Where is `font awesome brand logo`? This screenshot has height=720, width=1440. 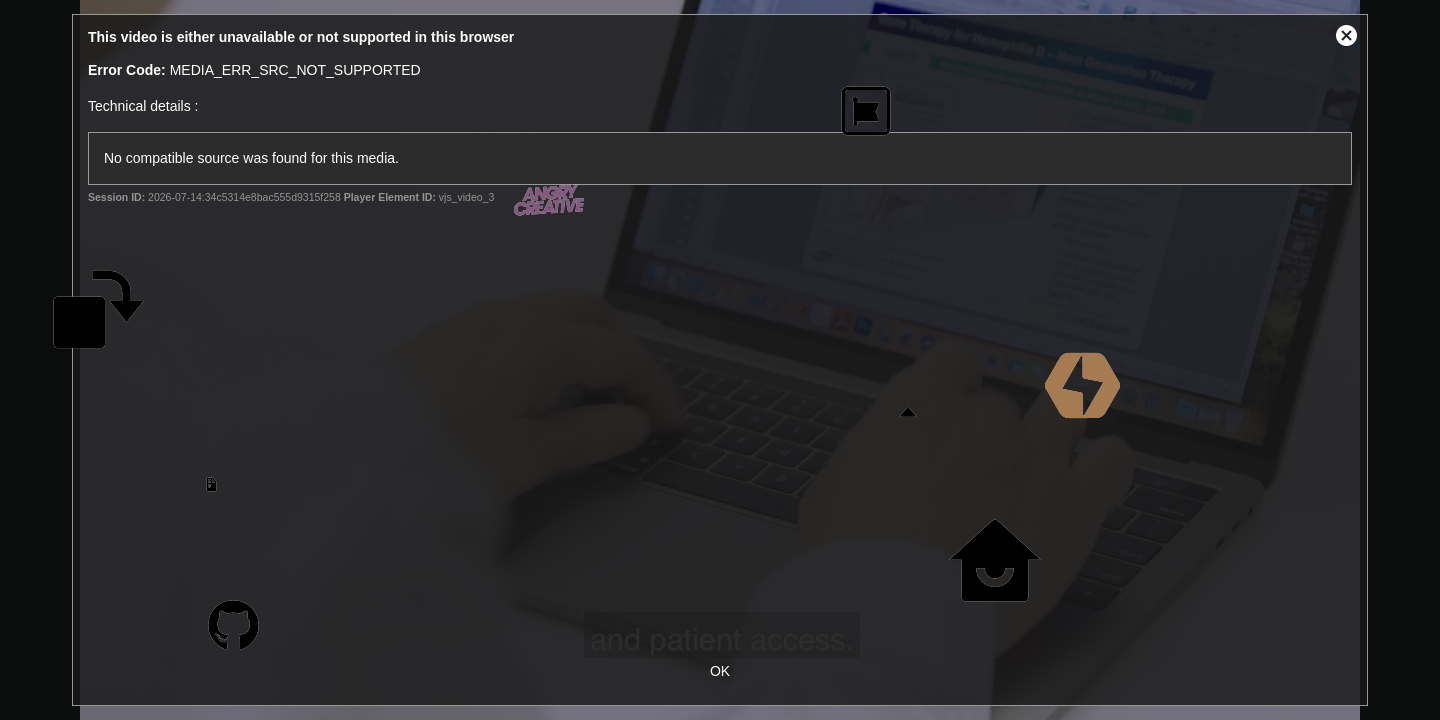
font awesome brand logo is located at coordinates (866, 111).